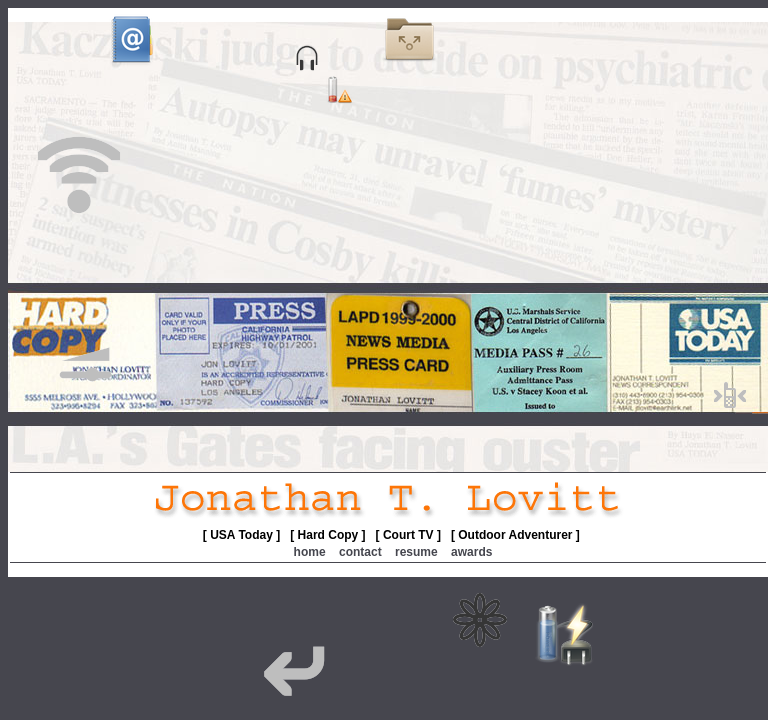 This screenshot has height=720, width=768. Describe the element at coordinates (480, 620) in the screenshot. I see `open budgie window shuffler workspace manager` at that location.